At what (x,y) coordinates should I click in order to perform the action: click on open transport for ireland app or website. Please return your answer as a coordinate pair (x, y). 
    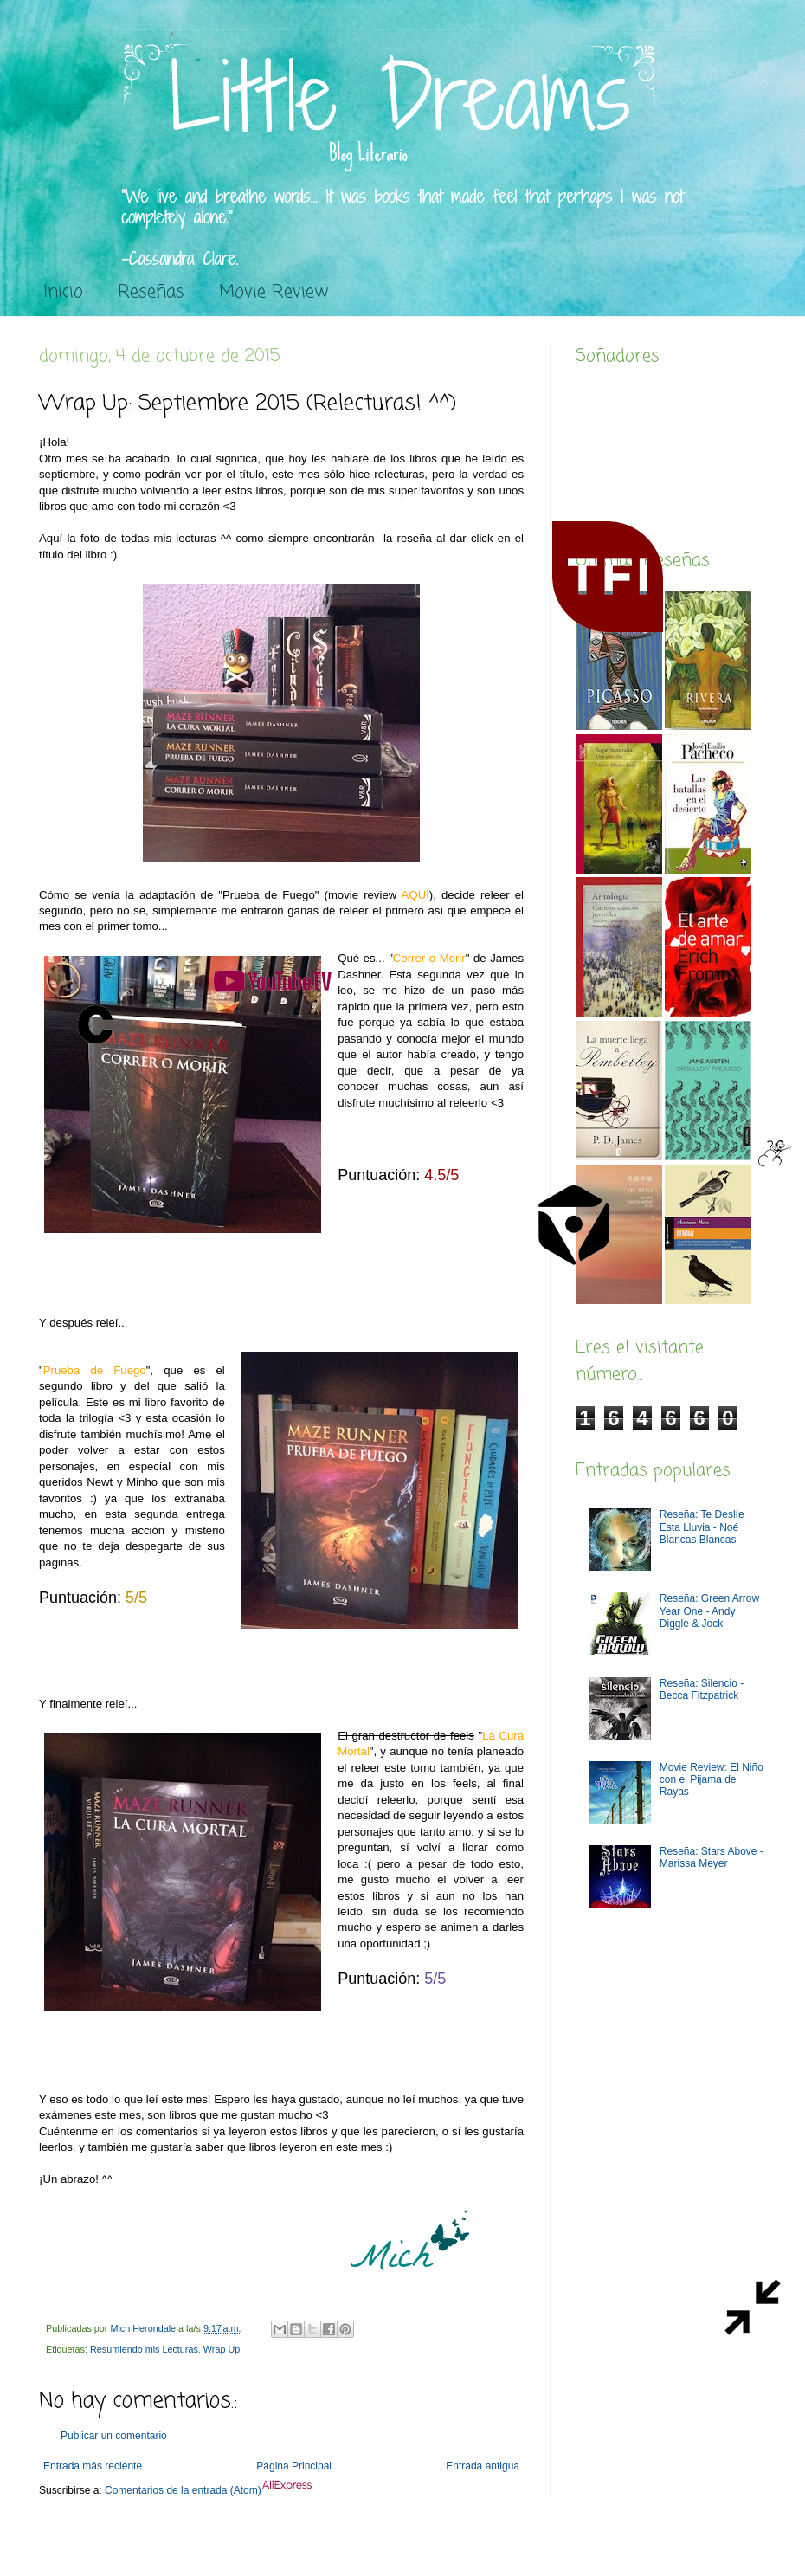
    Looking at the image, I should click on (608, 577).